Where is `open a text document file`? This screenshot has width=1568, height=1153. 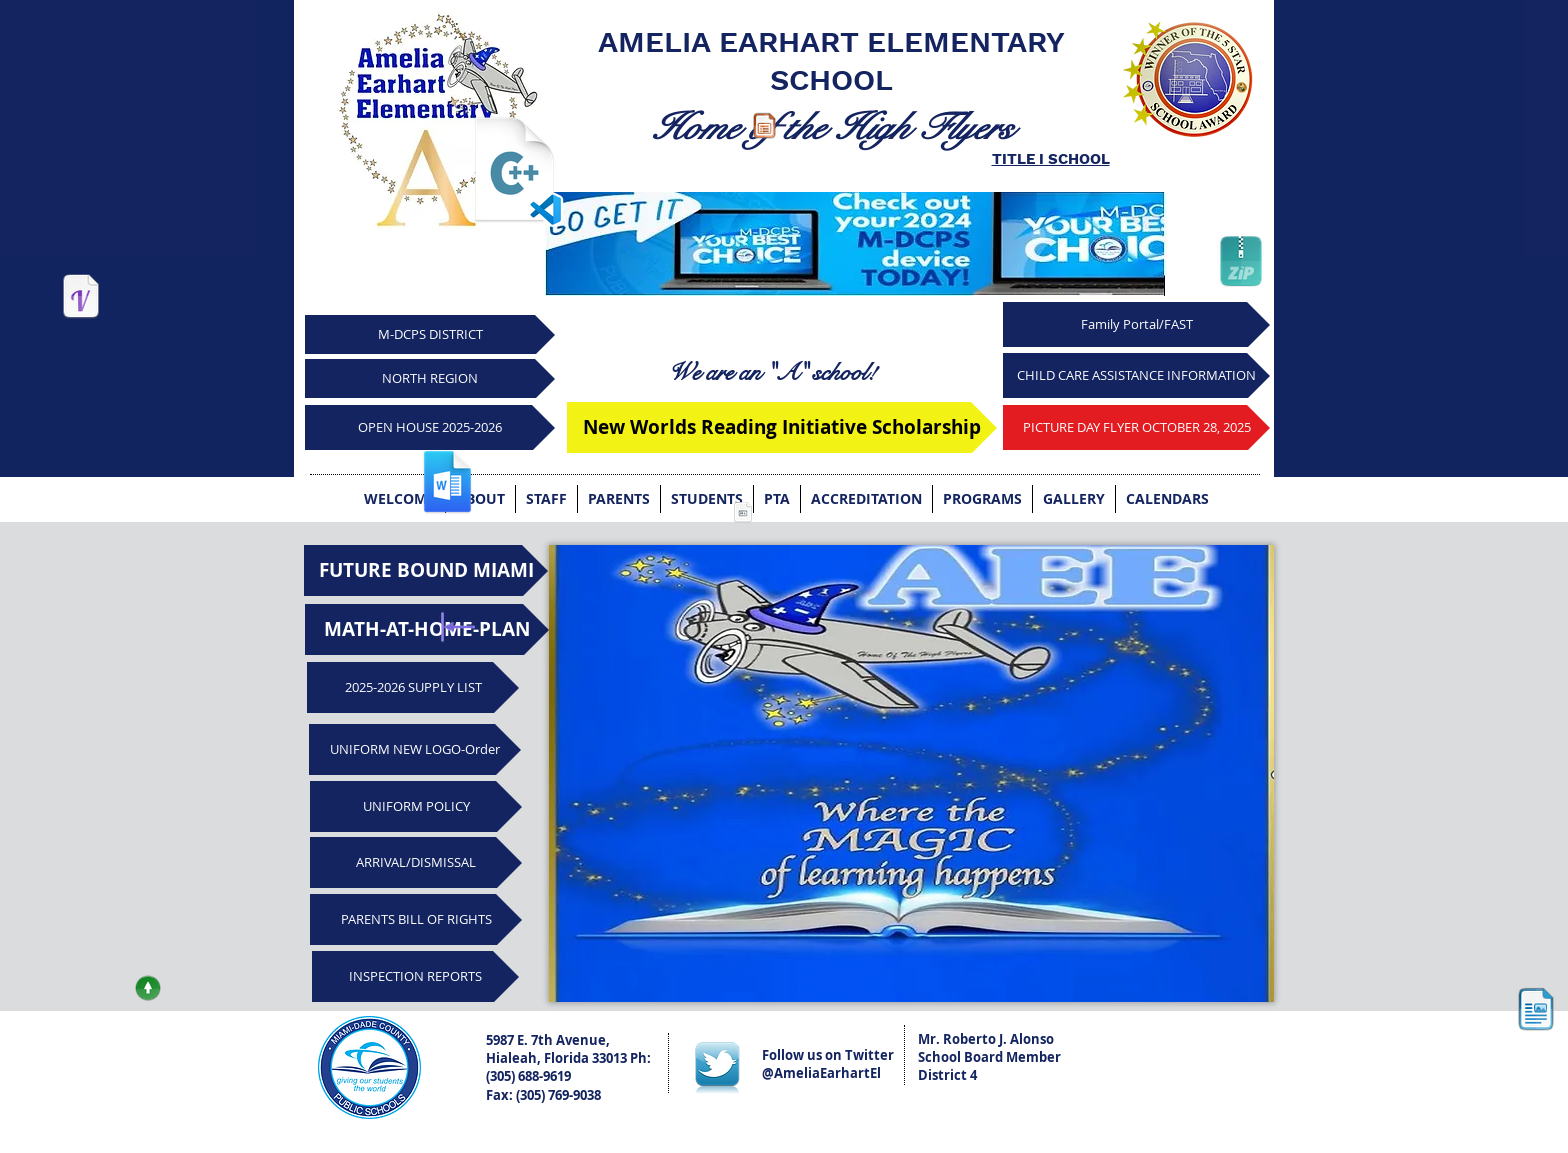
open a text document file is located at coordinates (1536, 1009).